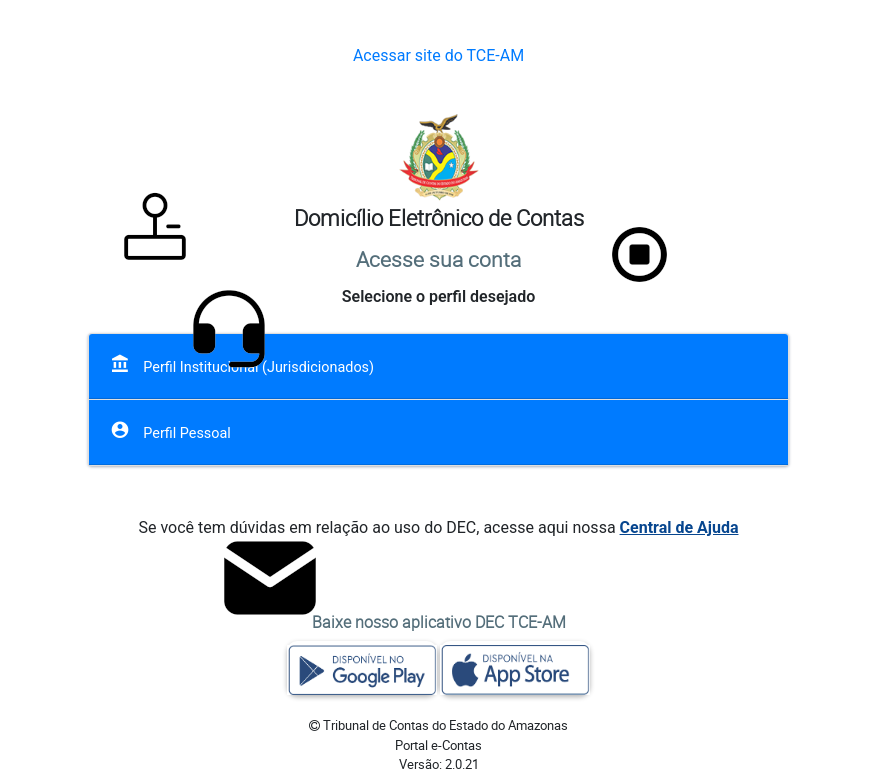 This screenshot has width=877, height=775. What do you see at coordinates (270, 578) in the screenshot?
I see `open your email inbox` at bounding box center [270, 578].